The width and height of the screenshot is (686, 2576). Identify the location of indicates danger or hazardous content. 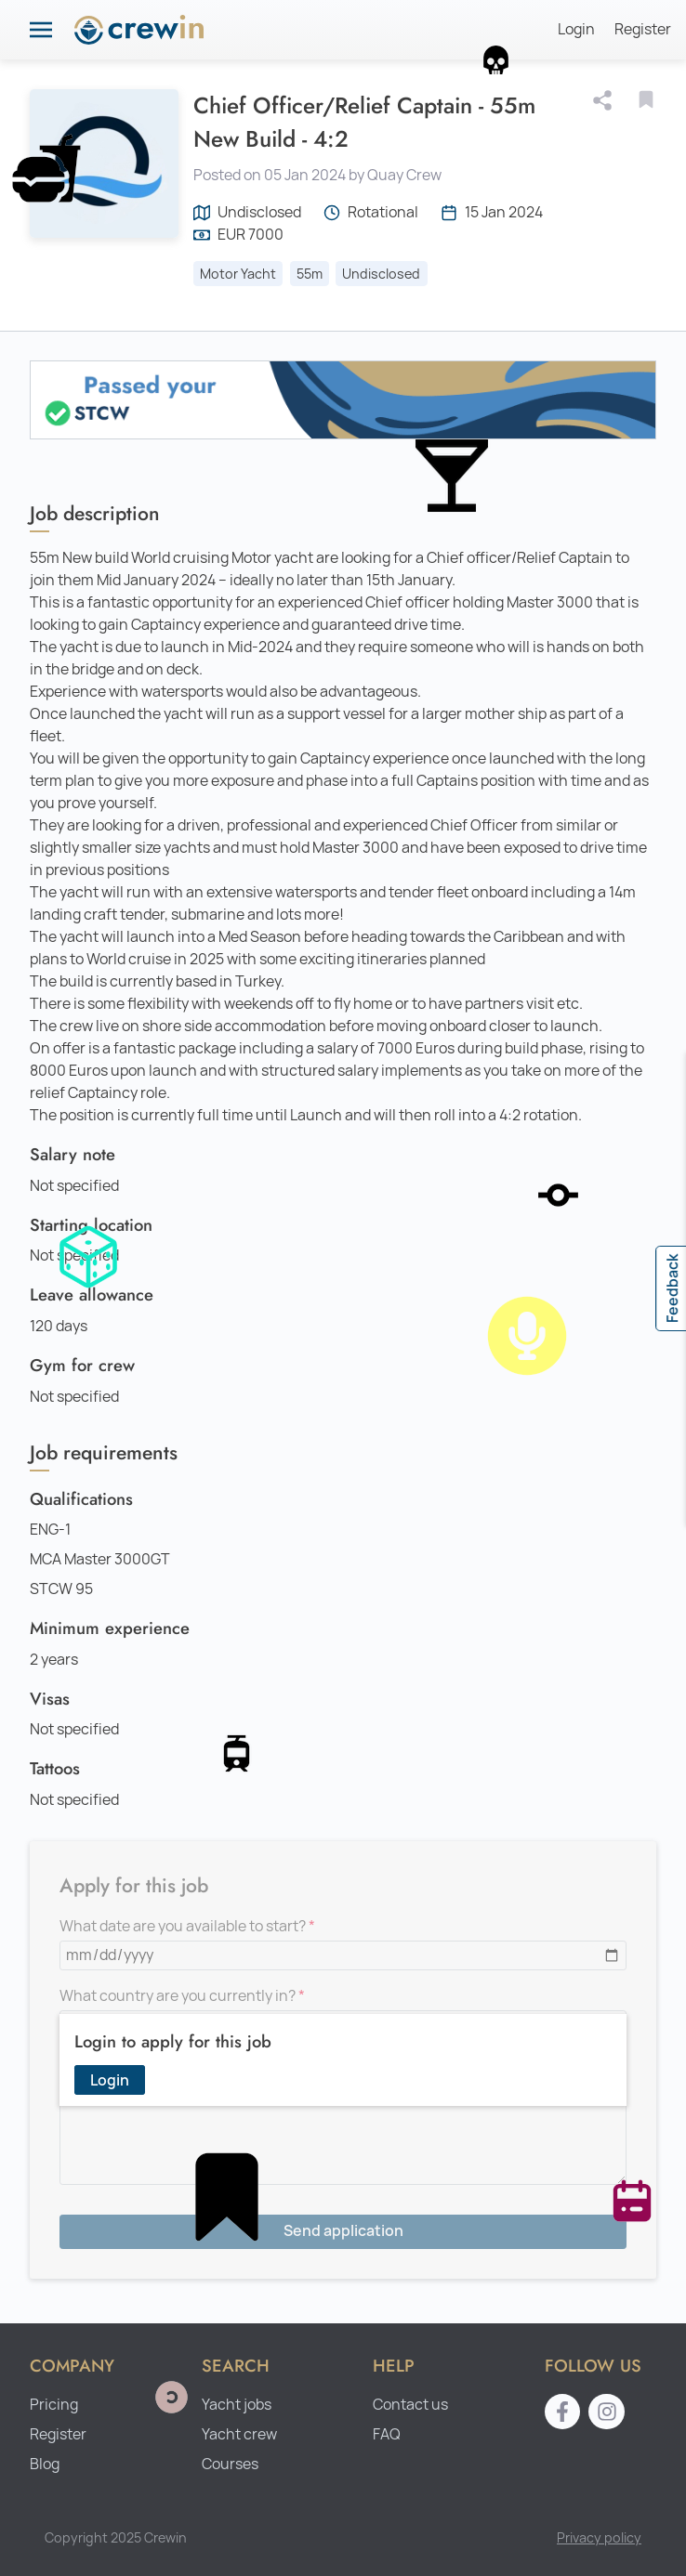
(495, 59).